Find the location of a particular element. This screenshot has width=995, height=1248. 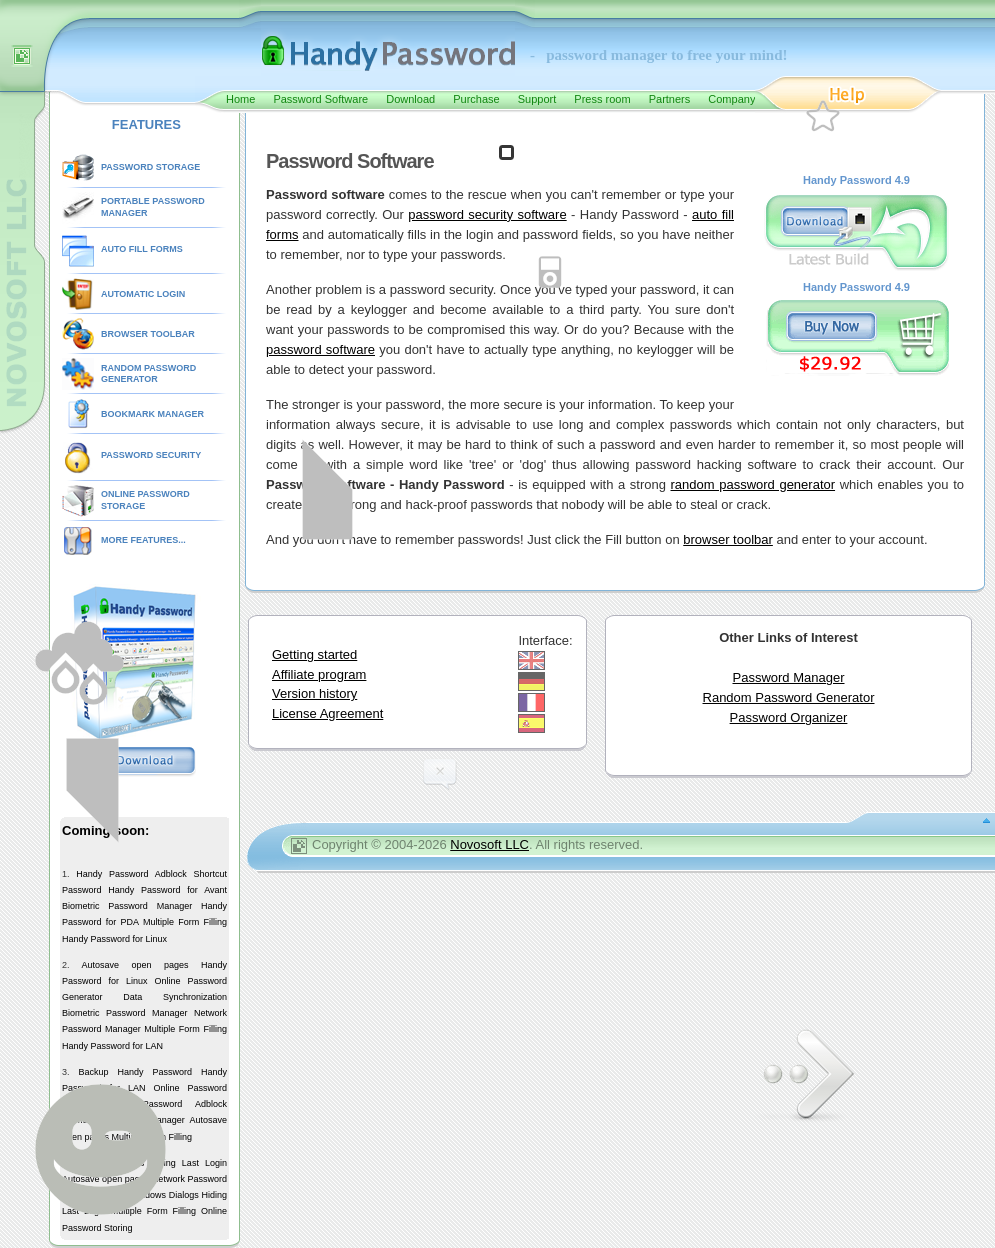

navigate to the next item or page is located at coordinates (808, 1074).